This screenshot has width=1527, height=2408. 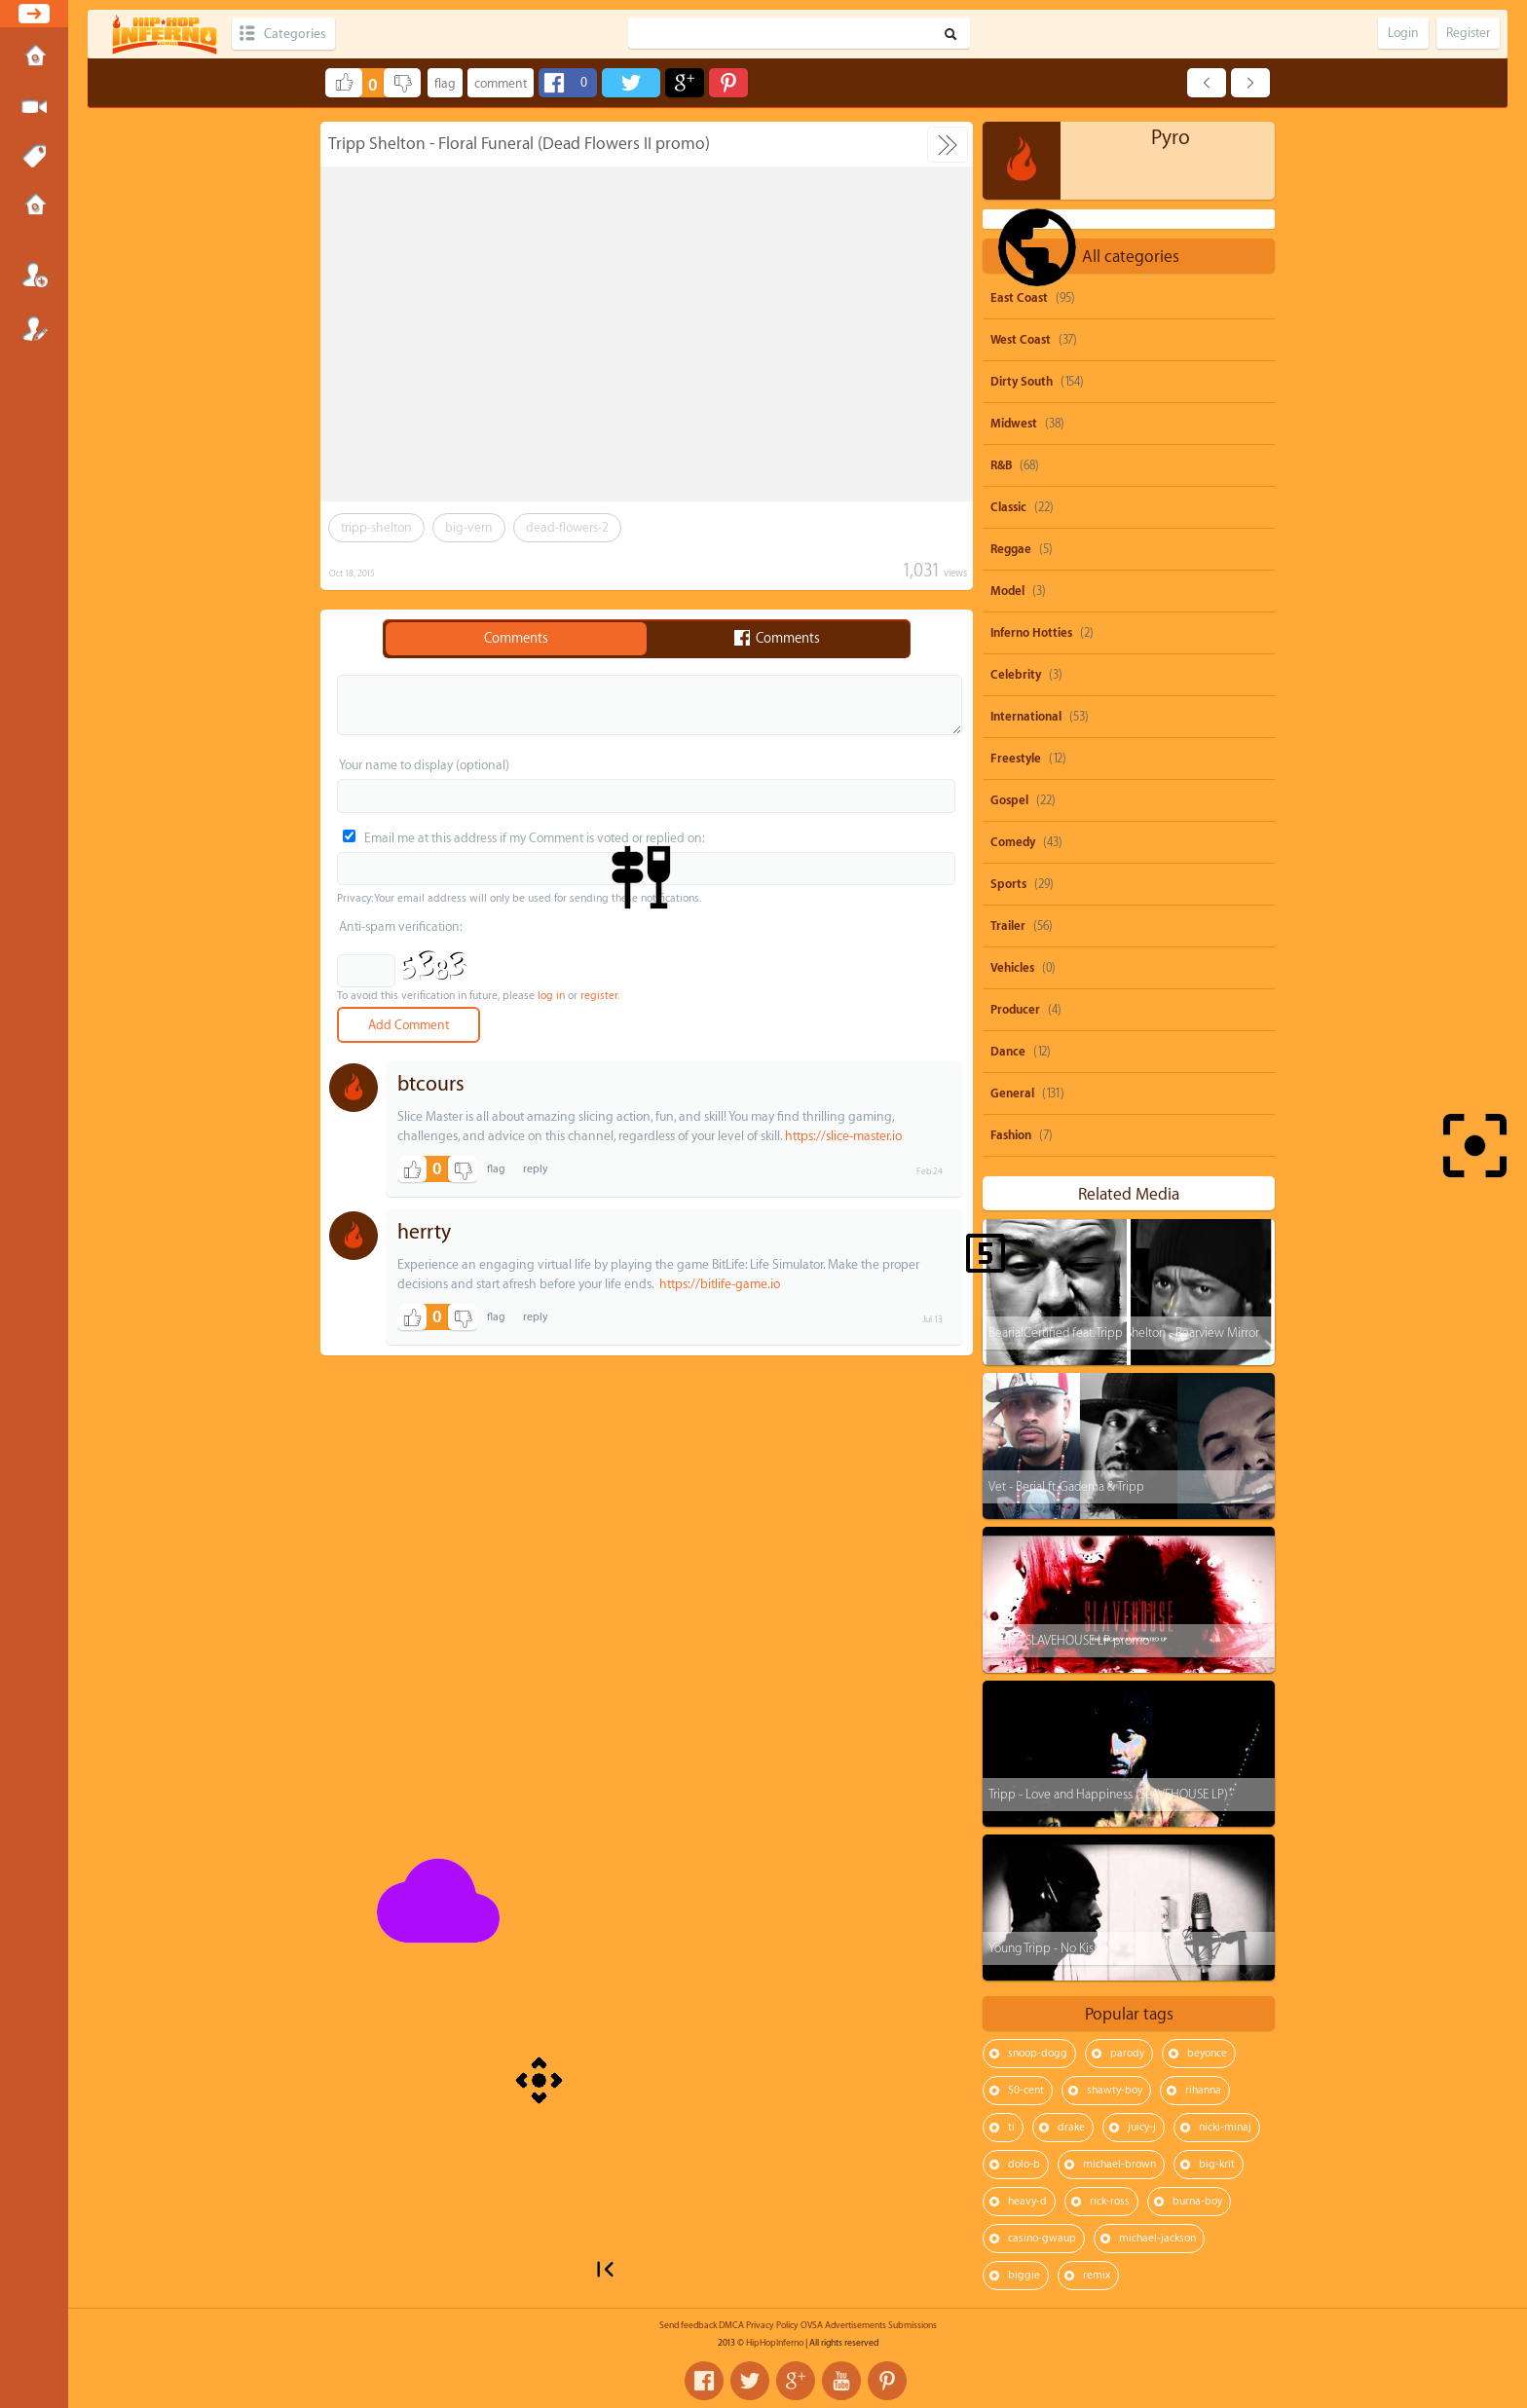 I want to click on indicates step 5 in a multi-step process, so click(x=986, y=1253).